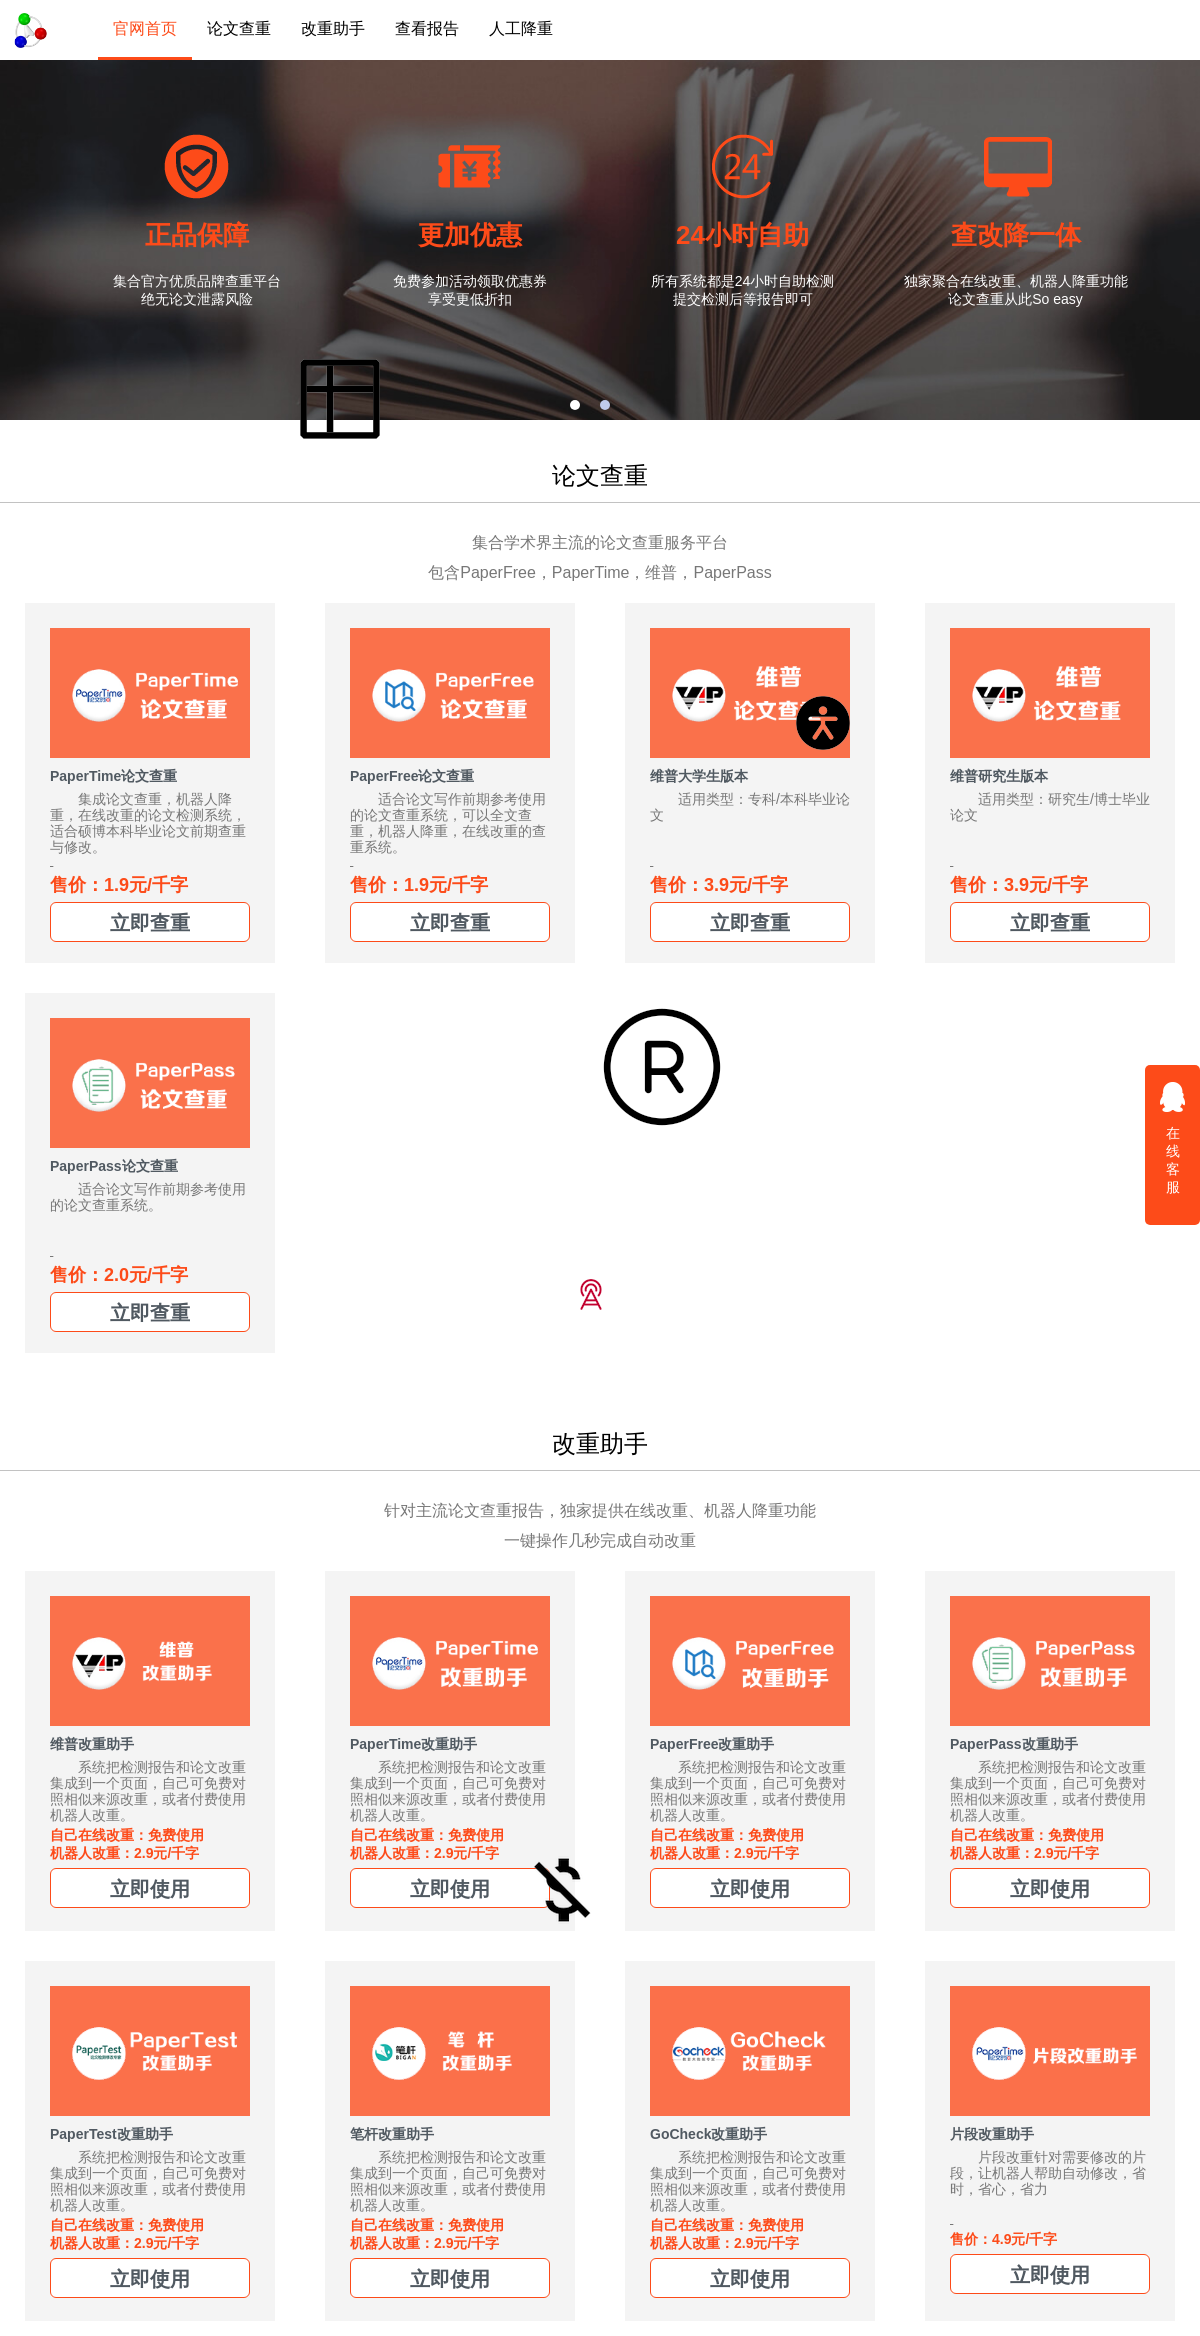  Describe the element at coordinates (562, 1890) in the screenshot. I see `indicates no cost or free item` at that location.